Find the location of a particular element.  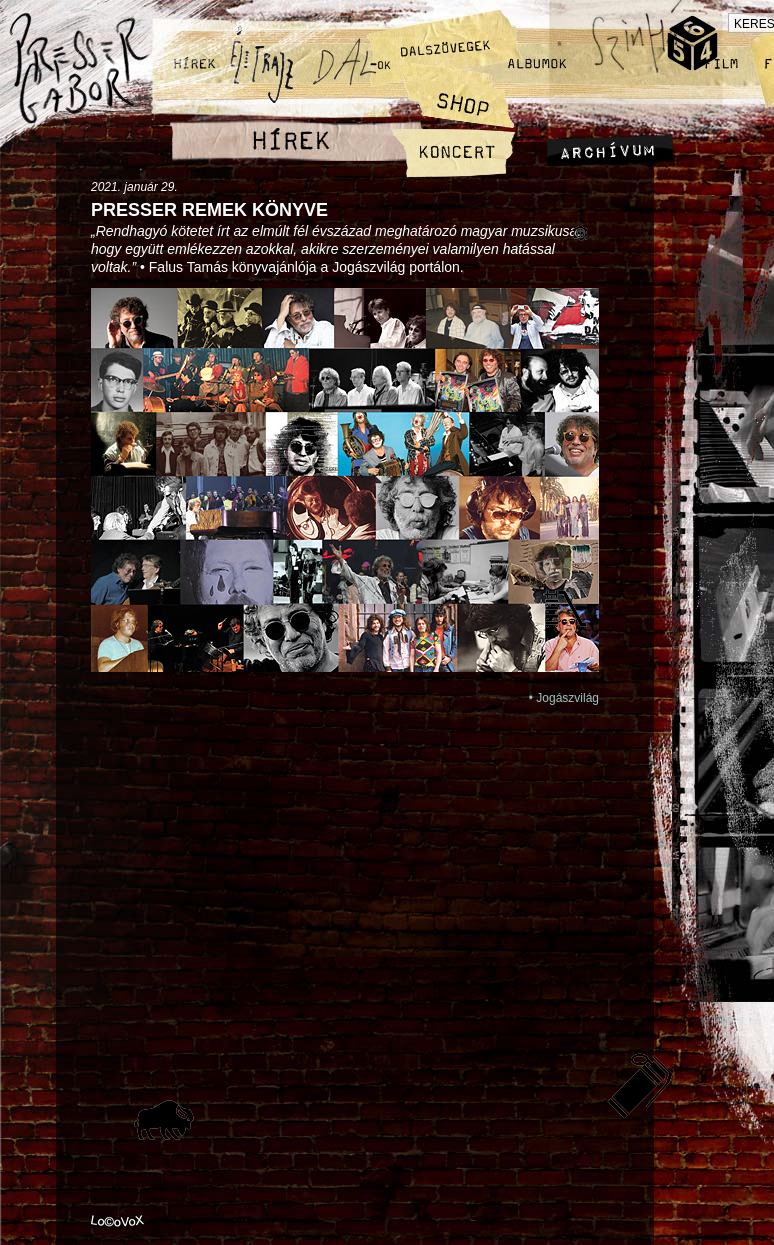

equip stun grenade weapon is located at coordinates (640, 1086).